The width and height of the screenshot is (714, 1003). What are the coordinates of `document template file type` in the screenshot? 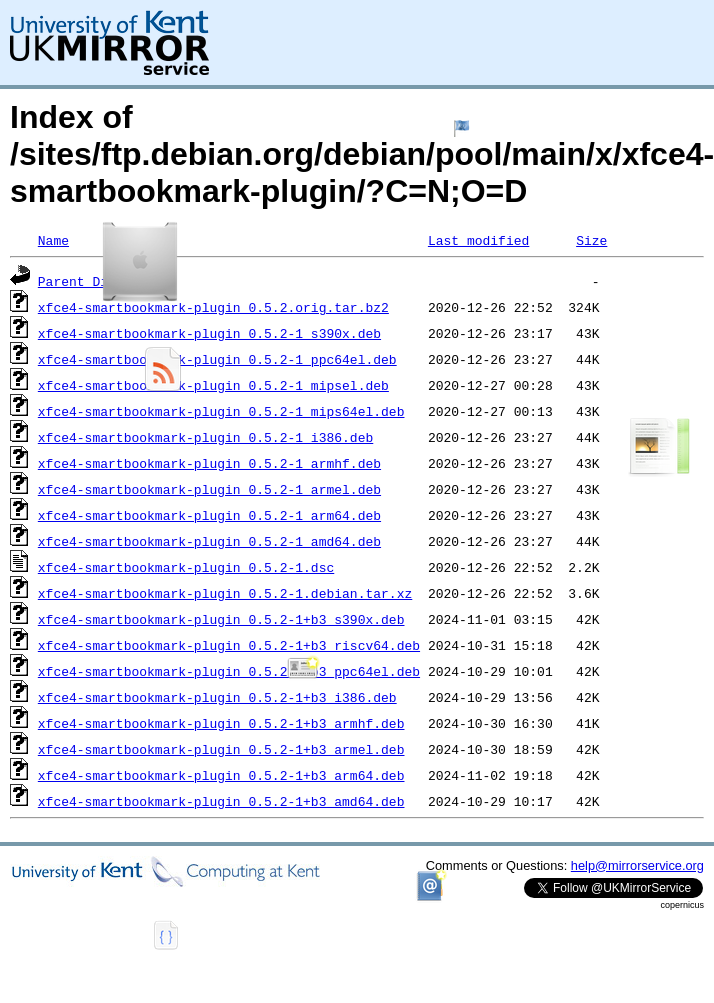 It's located at (659, 446).